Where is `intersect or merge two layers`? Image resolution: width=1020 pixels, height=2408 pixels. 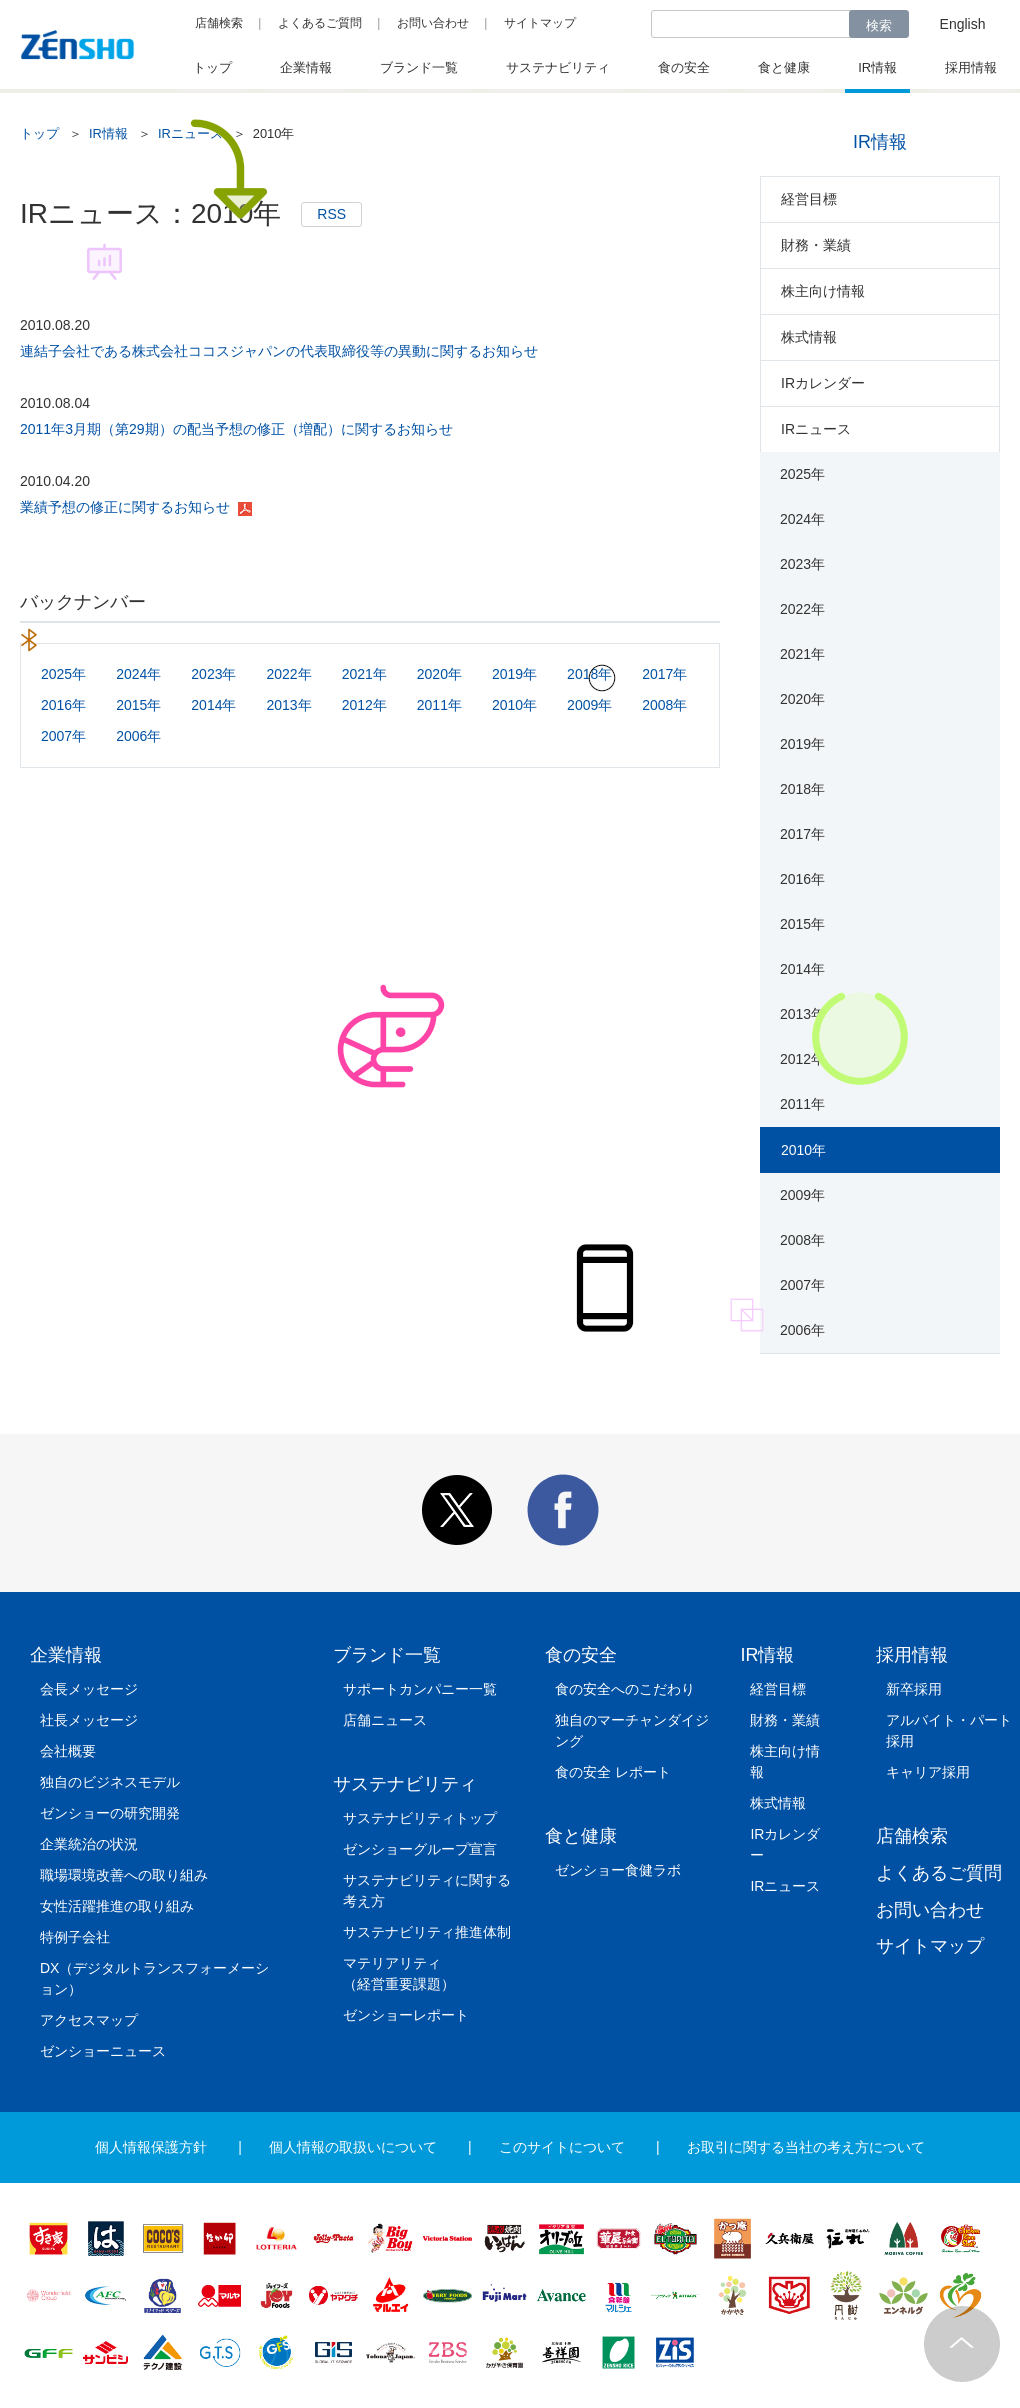 intersect or merge two layers is located at coordinates (747, 1315).